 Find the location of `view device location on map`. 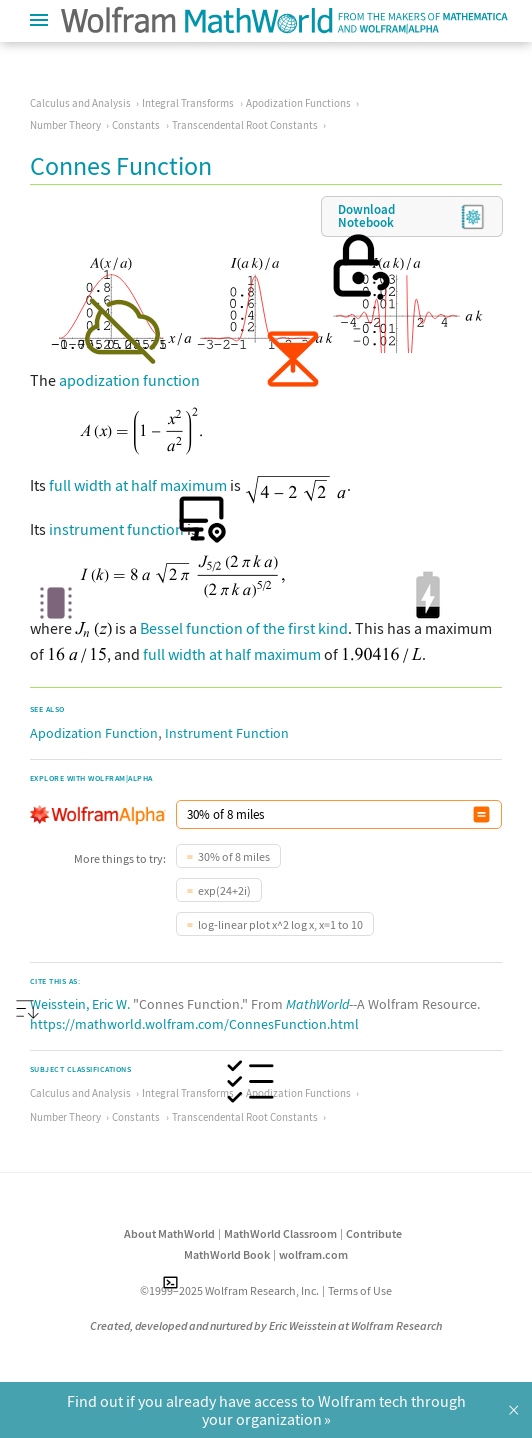

view device location on map is located at coordinates (201, 518).